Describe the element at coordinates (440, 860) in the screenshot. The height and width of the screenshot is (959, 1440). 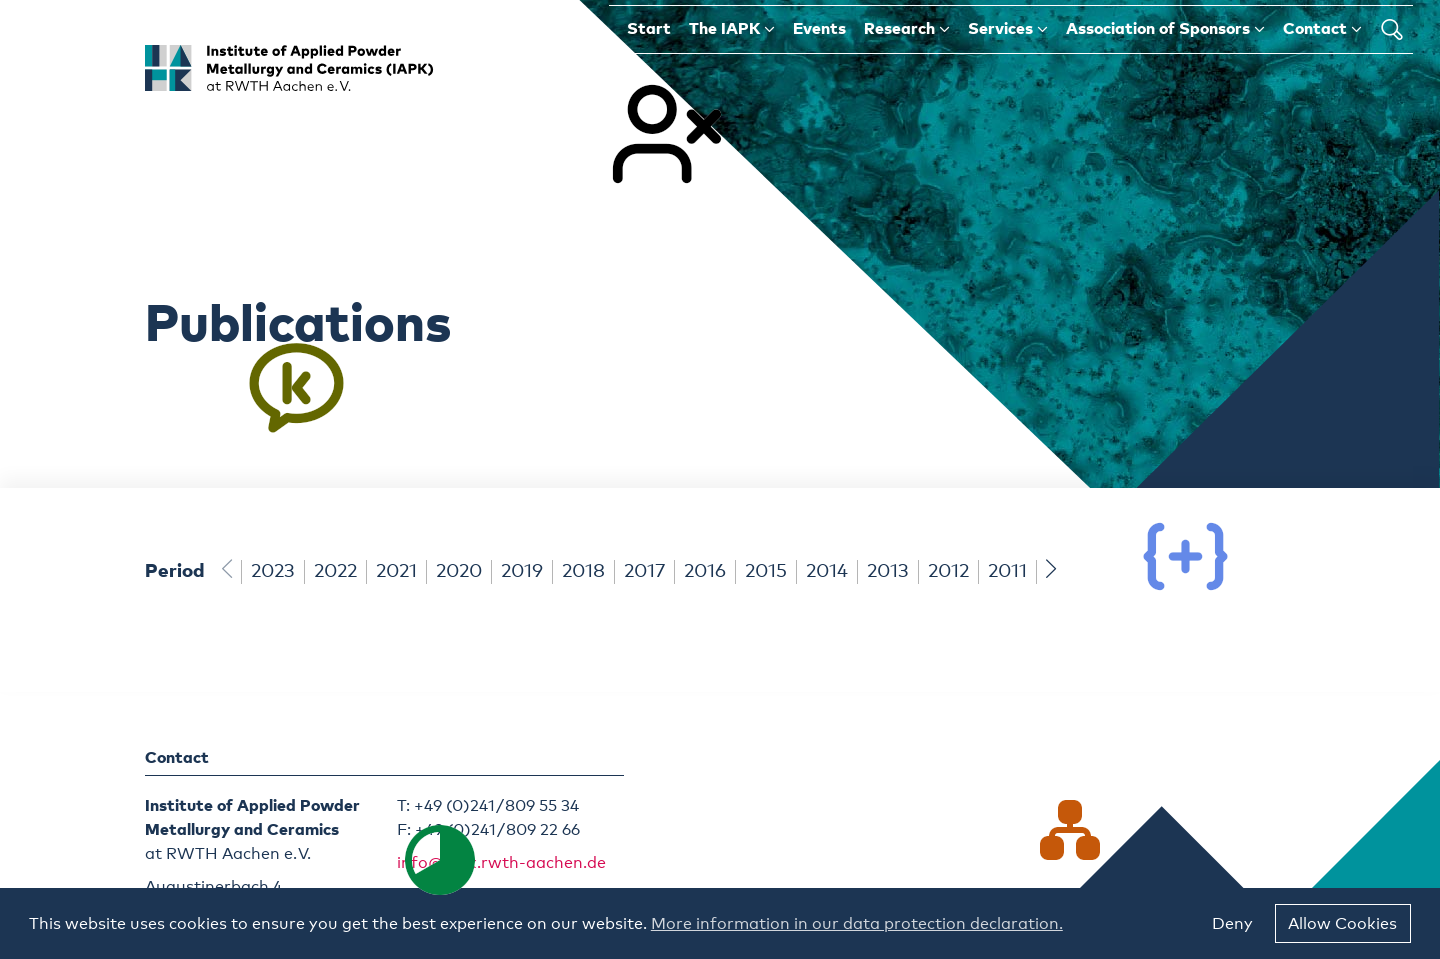
I see `indicates 66% progress or completion` at that location.